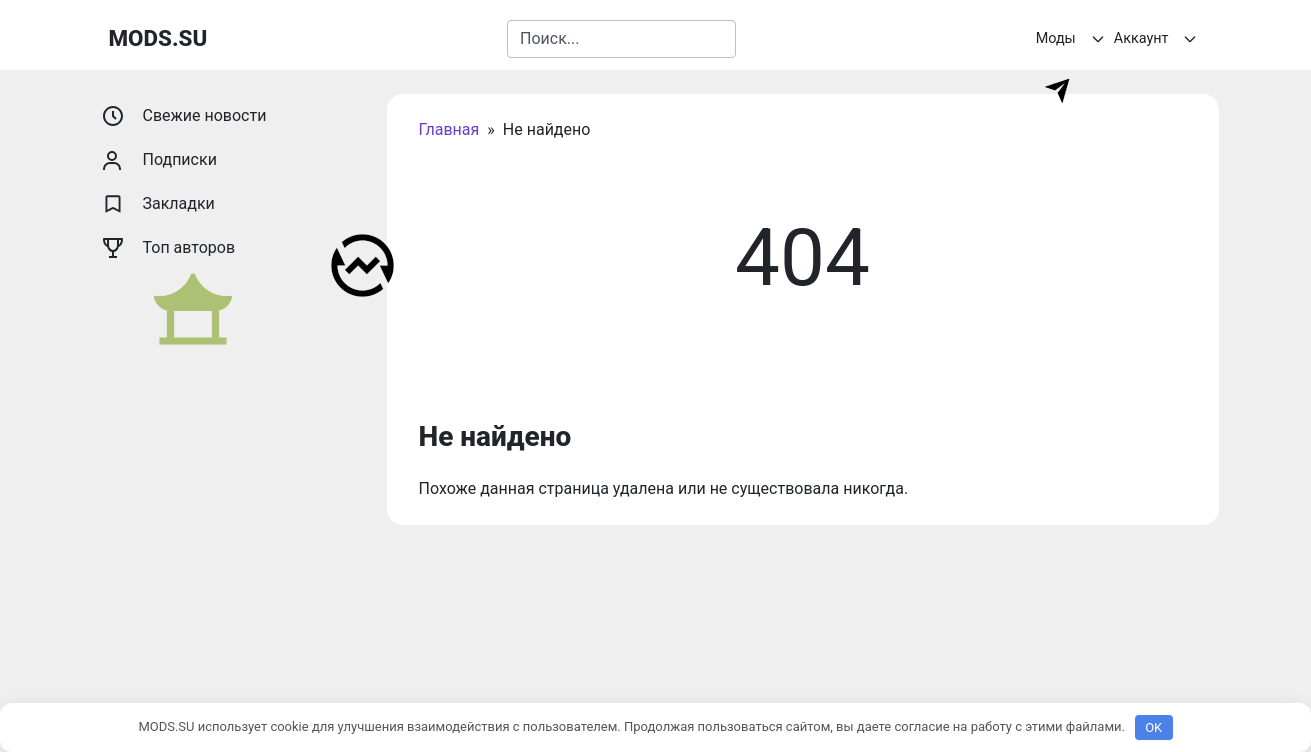 The height and width of the screenshot is (752, 1311). What do you see at coordinates (1057, 90) in the screenshot?
I see `send plane logo` at bounding box center [1057, 90].